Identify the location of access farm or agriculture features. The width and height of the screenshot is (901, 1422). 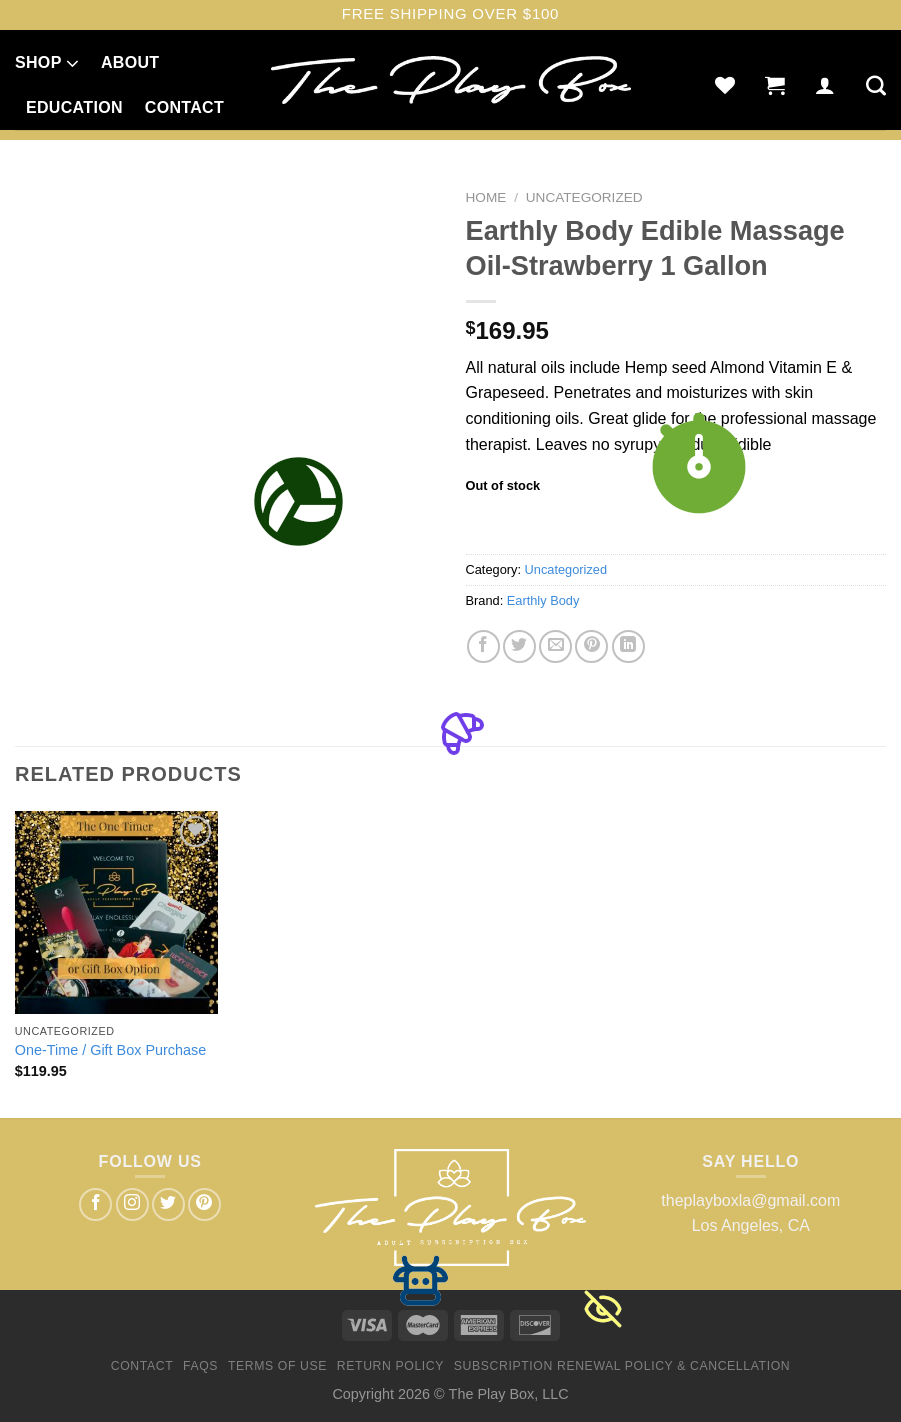
(420, 1281).